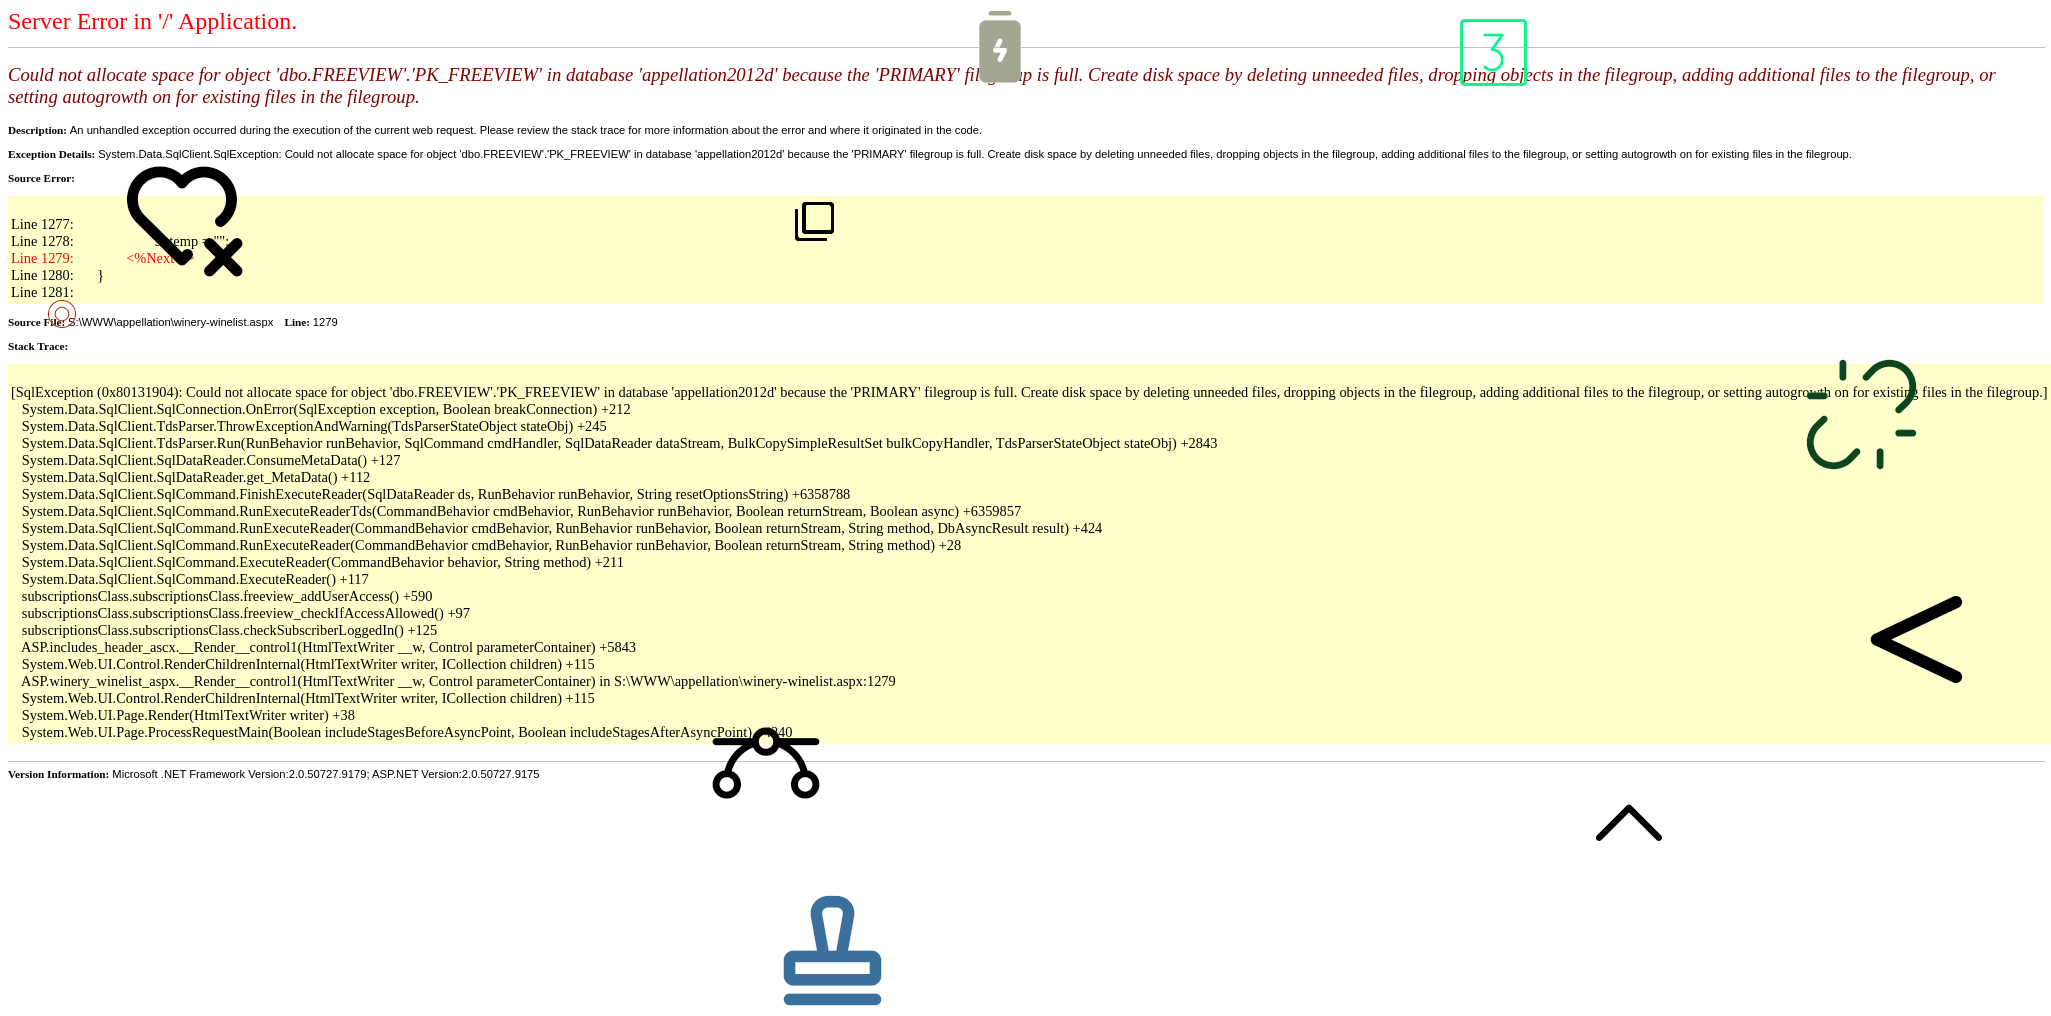  What do you see at coordinates (1000, 48) in the screenshot?
I see `indicates device is currently charging` at bounding box center [1000, 48].